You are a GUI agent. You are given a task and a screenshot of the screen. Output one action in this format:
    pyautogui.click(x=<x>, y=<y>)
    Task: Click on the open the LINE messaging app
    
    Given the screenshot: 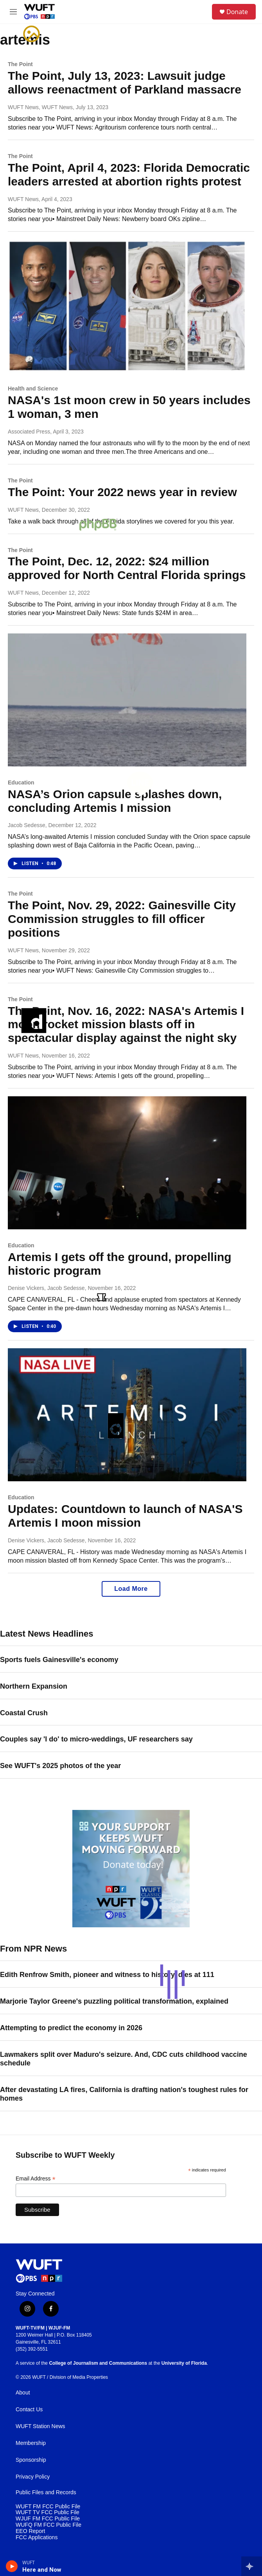 What is the action you would take?
    pyautogui.click(x=140, y=784)
    